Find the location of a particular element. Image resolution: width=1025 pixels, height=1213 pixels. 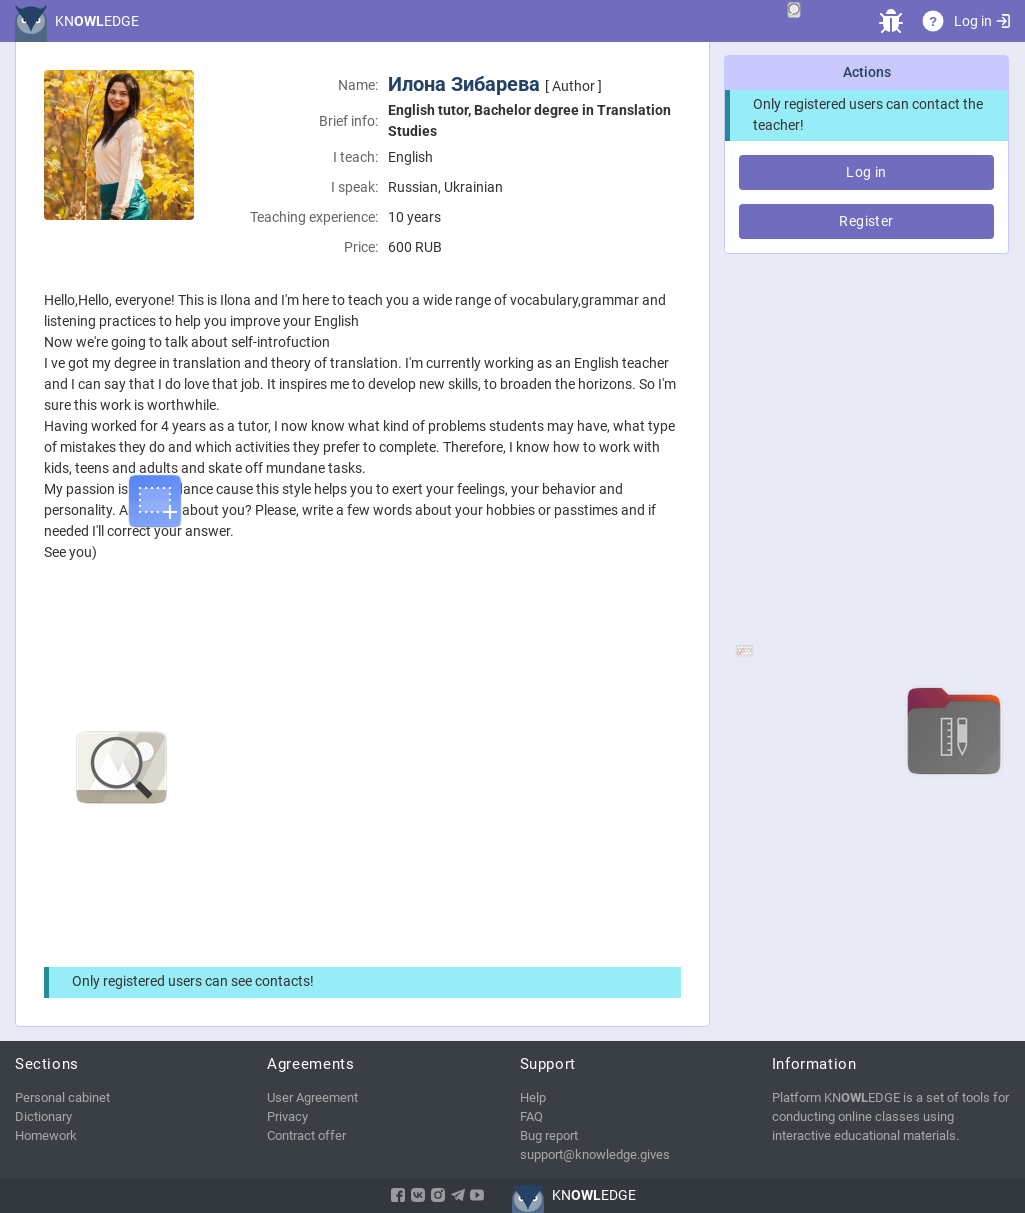

open templates folder is located at coordinates (954, 731).